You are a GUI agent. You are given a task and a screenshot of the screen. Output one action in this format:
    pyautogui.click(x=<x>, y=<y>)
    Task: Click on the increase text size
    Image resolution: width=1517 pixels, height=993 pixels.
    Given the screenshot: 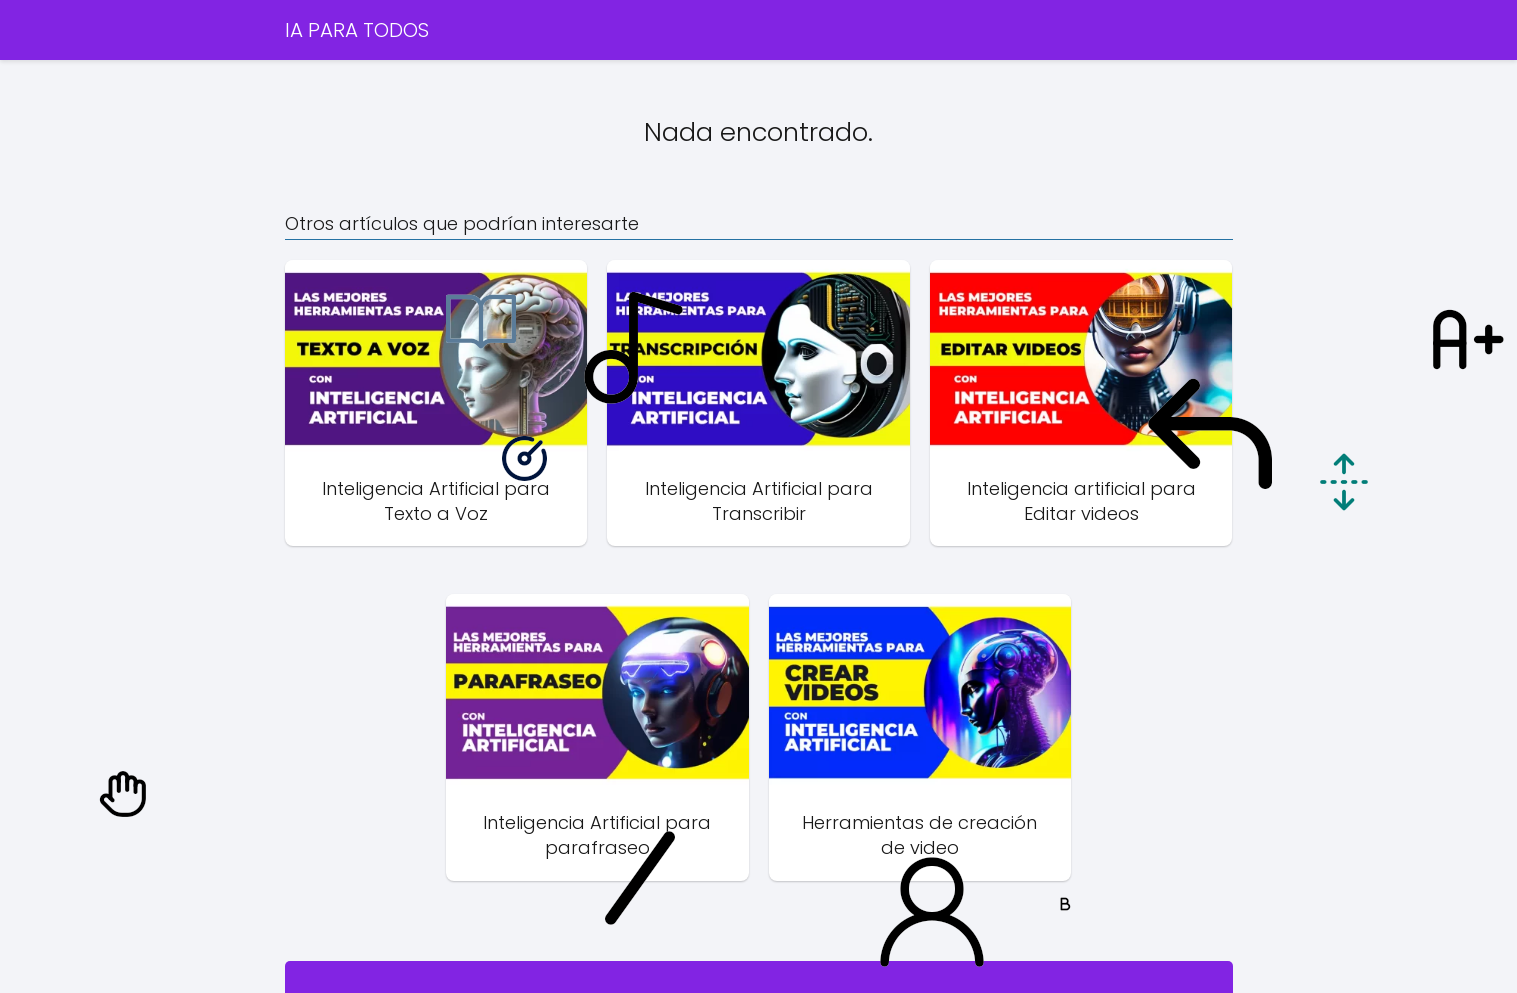 What is the action you would take?
    pyautogui.click(x=1466, y=339)
    